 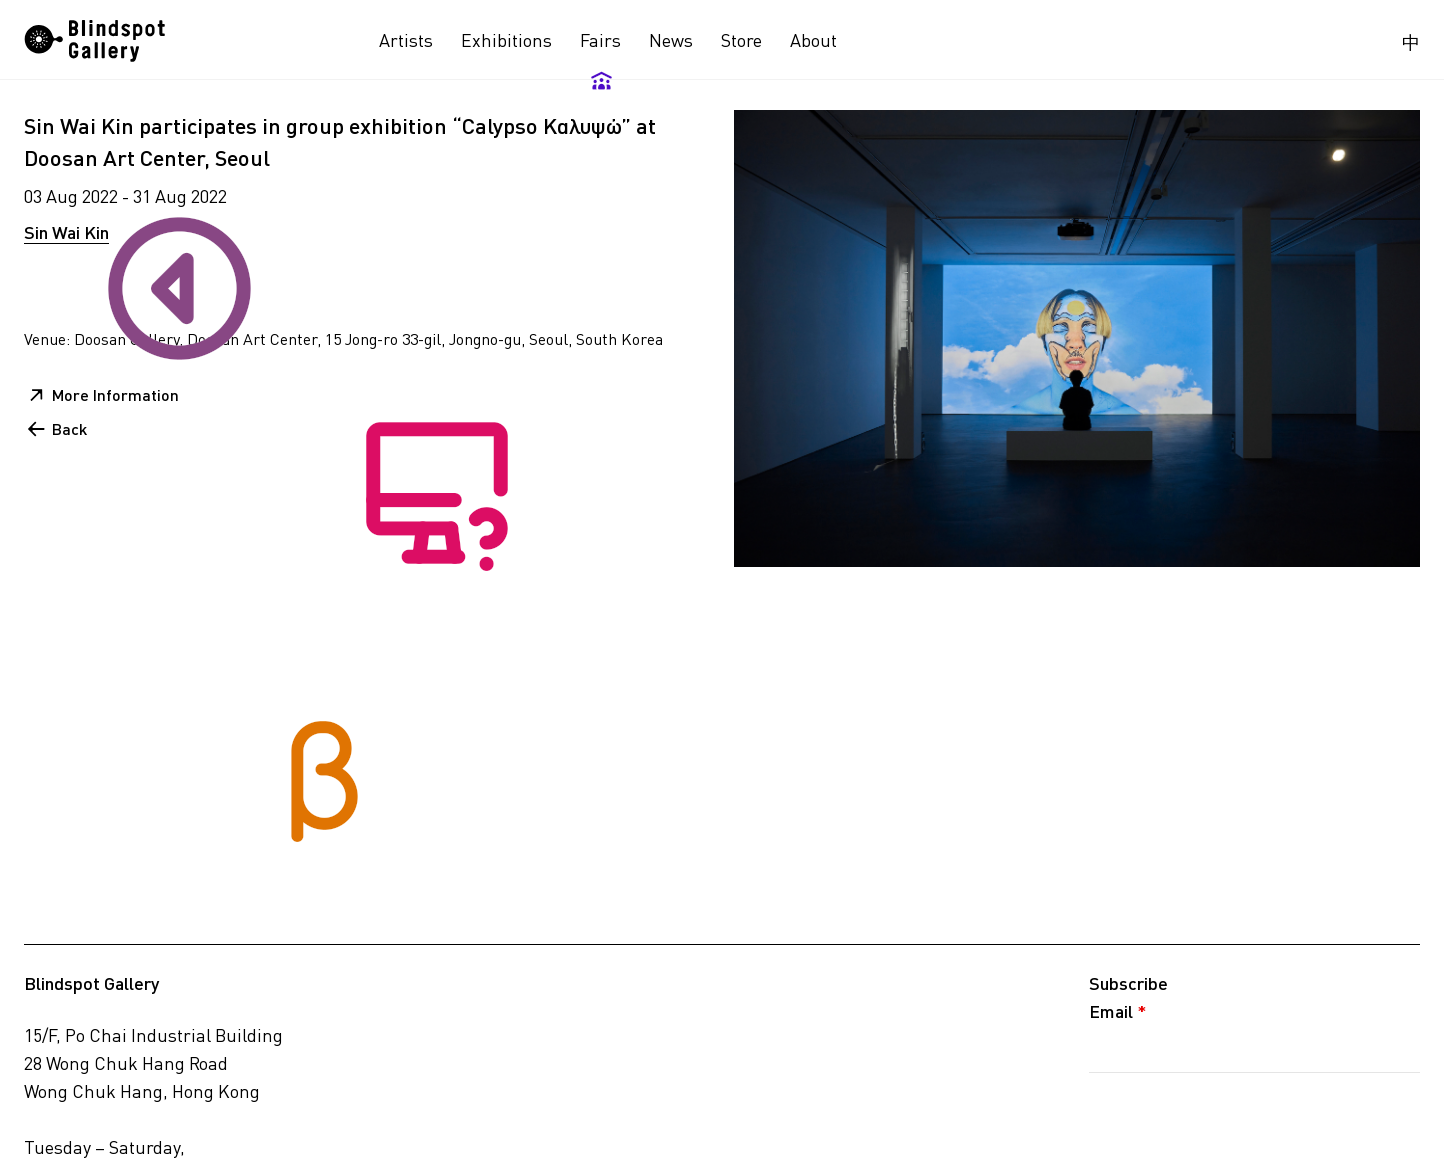 What do you see at coordinates (437, 493) in the screenshot?
I see `get help or support for your desktop device` at bounding box center [437, 493].